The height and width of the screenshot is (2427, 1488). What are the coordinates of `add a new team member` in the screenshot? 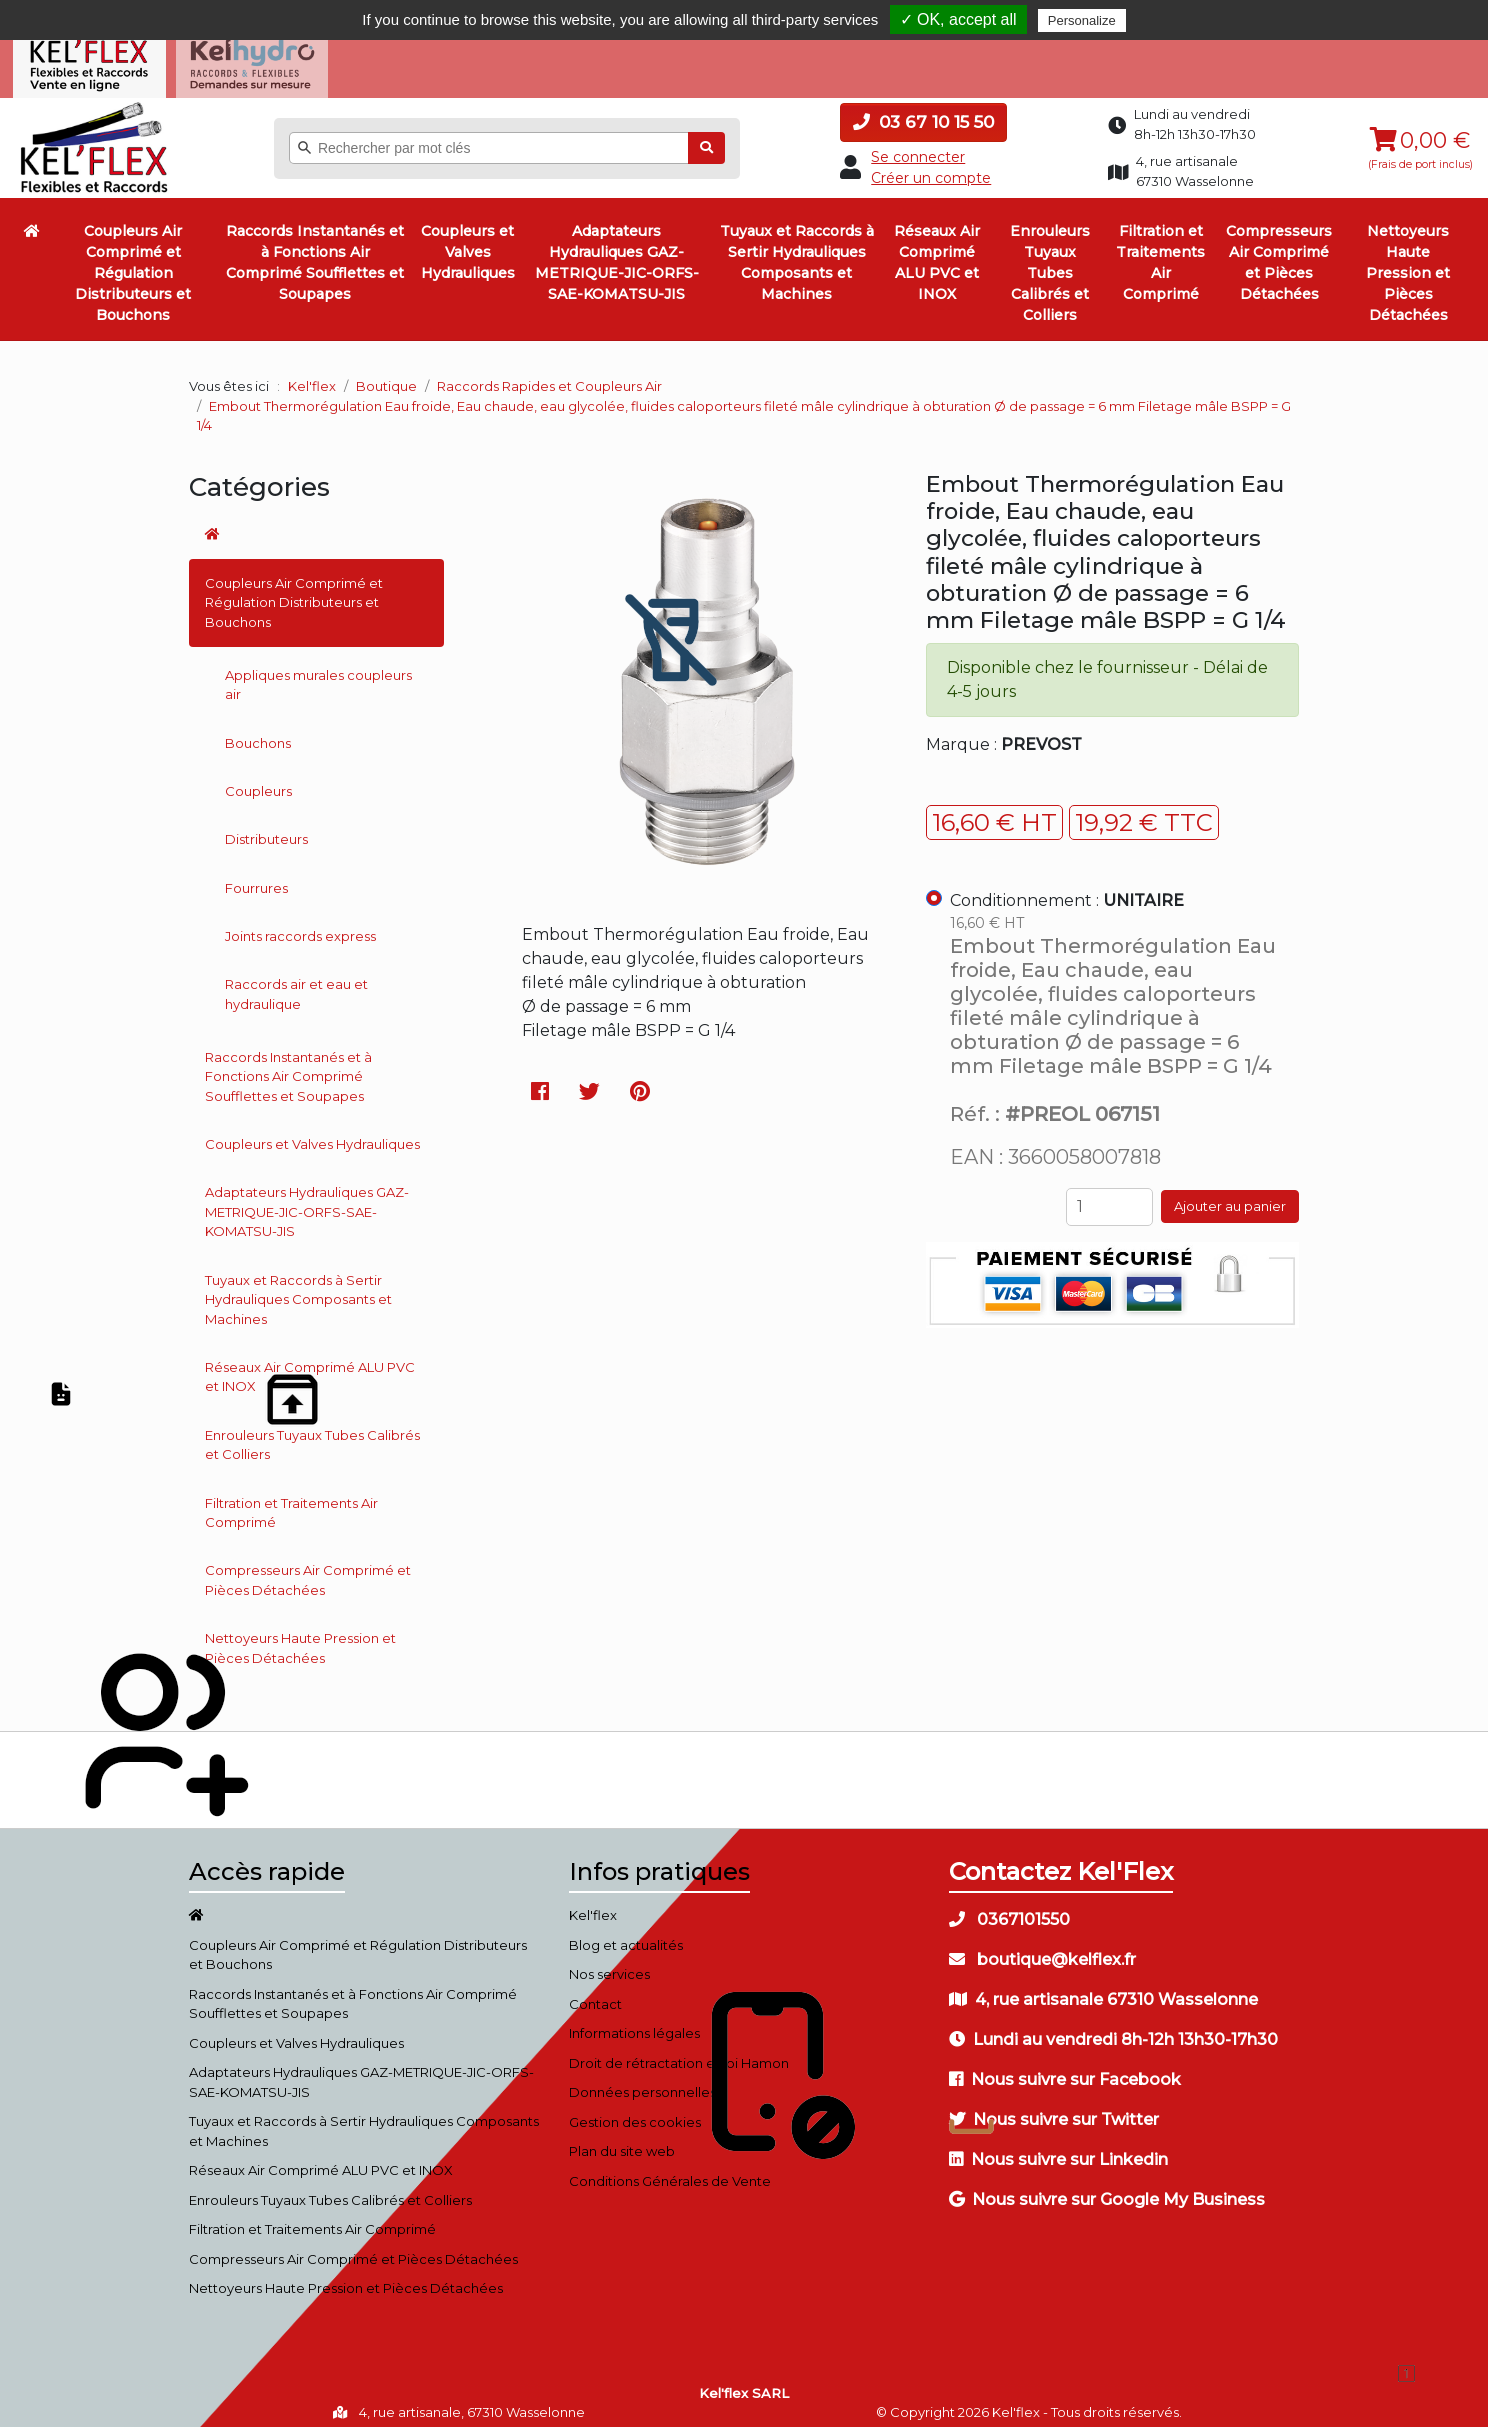 It's located at (163, 1731).